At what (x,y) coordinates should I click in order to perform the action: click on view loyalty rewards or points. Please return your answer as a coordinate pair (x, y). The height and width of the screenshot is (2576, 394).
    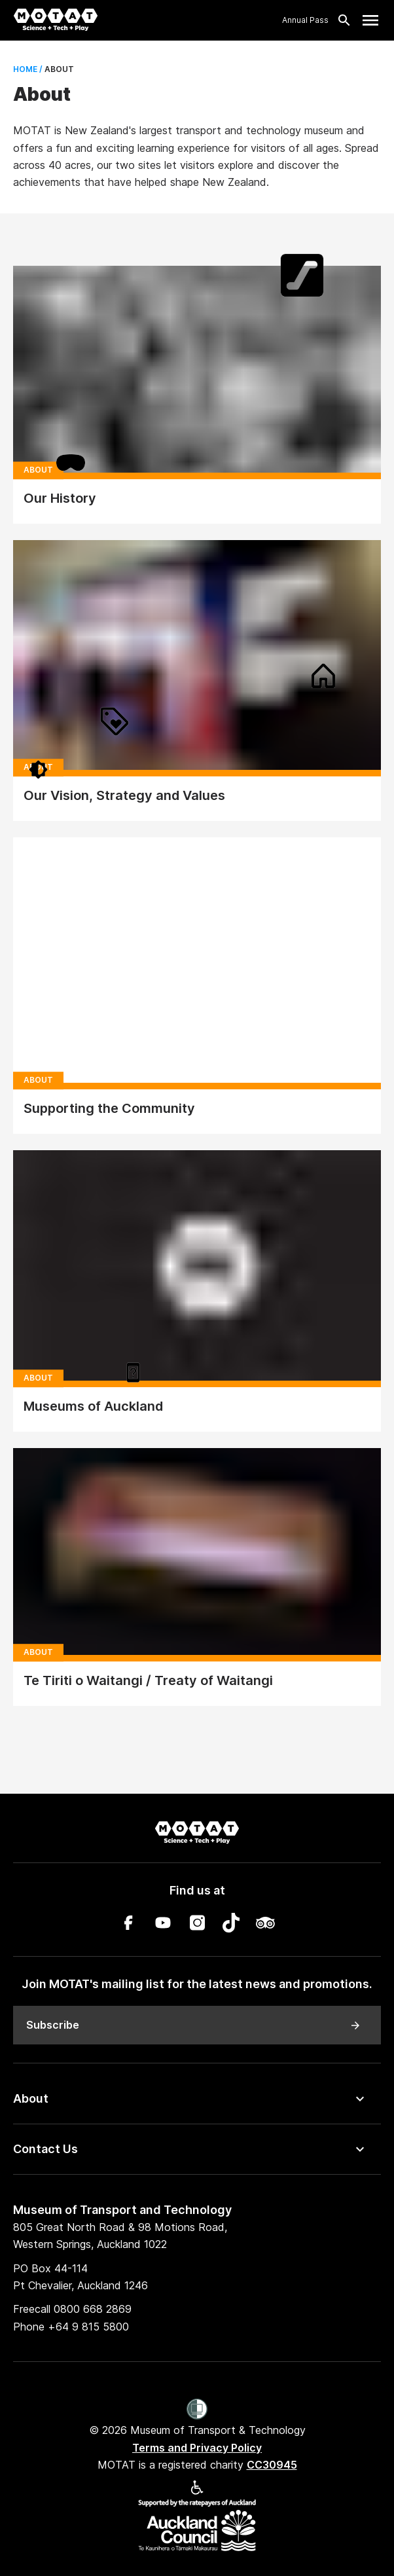
    Looking at the image, I should click on (115, 721).